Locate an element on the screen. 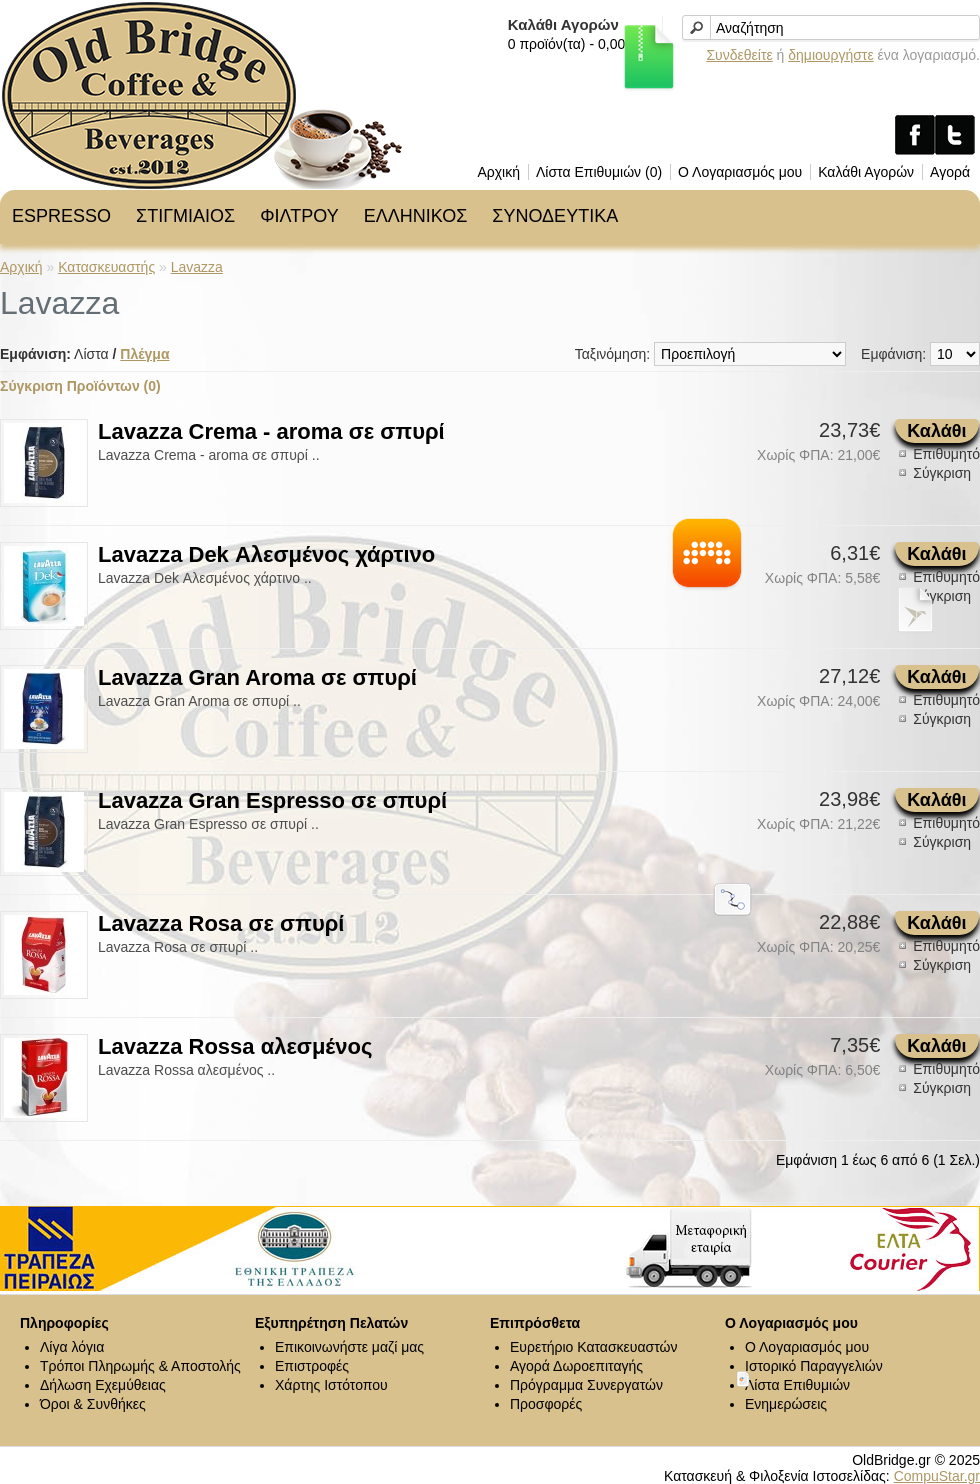 Image resolution: width=980 pixels, height=1484 pixels. open bitwig studio music production software is located at coordinates (707, 553).